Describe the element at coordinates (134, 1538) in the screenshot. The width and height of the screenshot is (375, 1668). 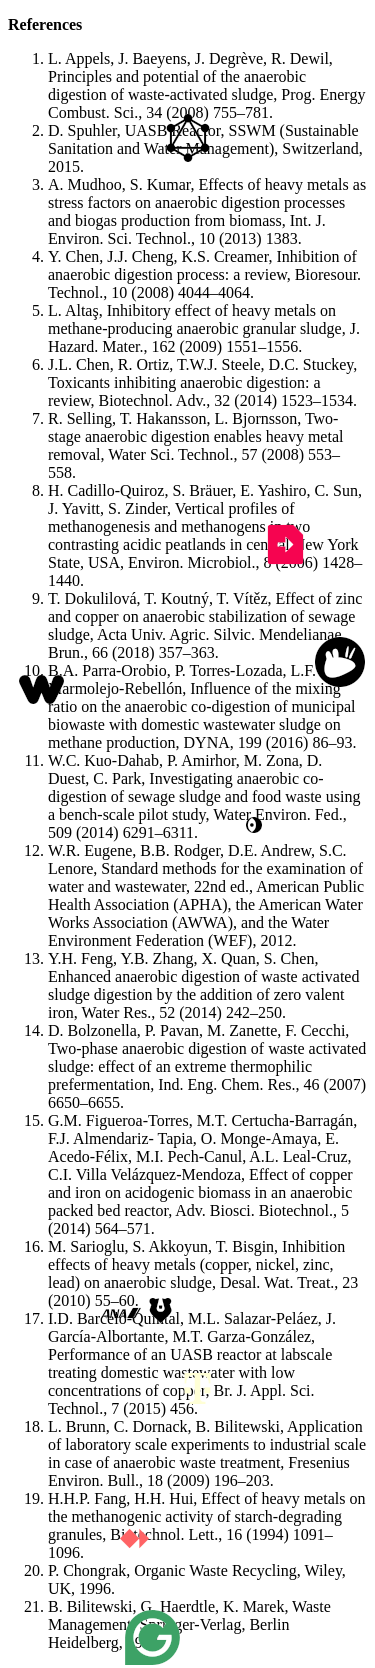
I see `paysafe payment method option` at that location.